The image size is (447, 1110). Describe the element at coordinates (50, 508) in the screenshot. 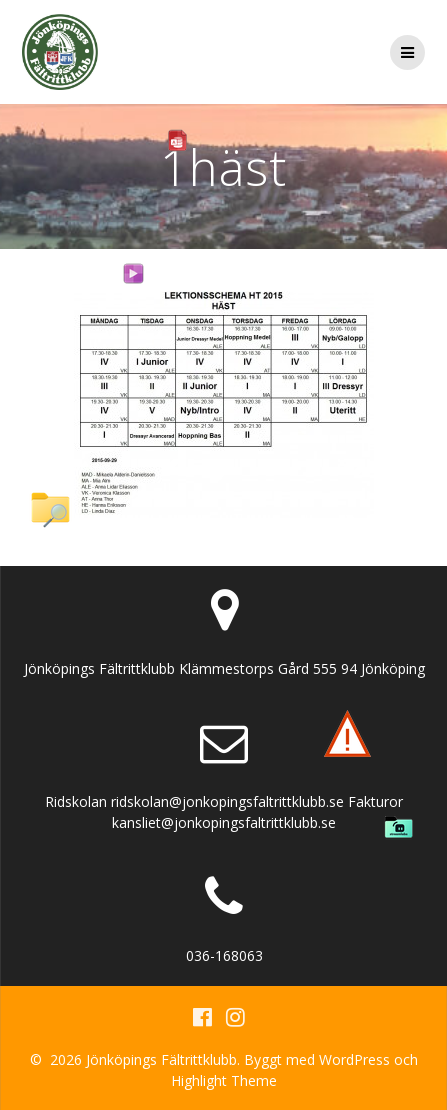

I see `search within folder contents` at that location.